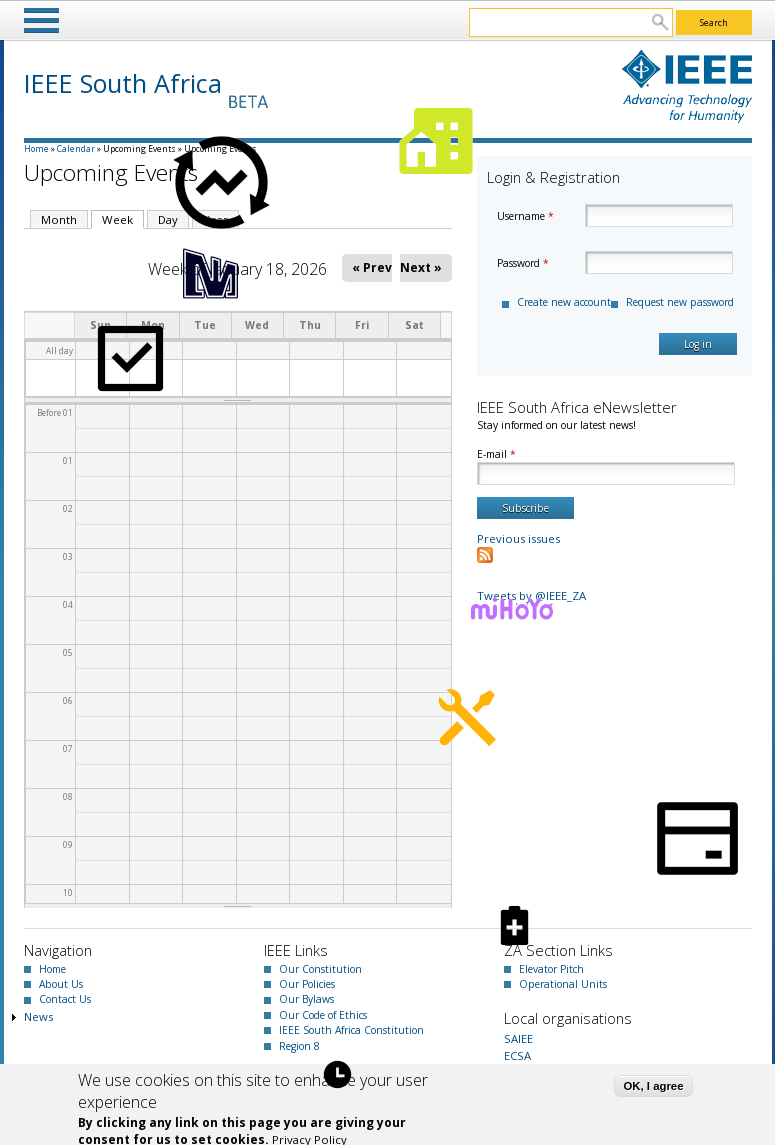 The image size is (775, 1145). What do you see at coordinates (210, 273) in the screenshot?
I see `visit the AlliedModders community website` at bounding box center [210, 273].